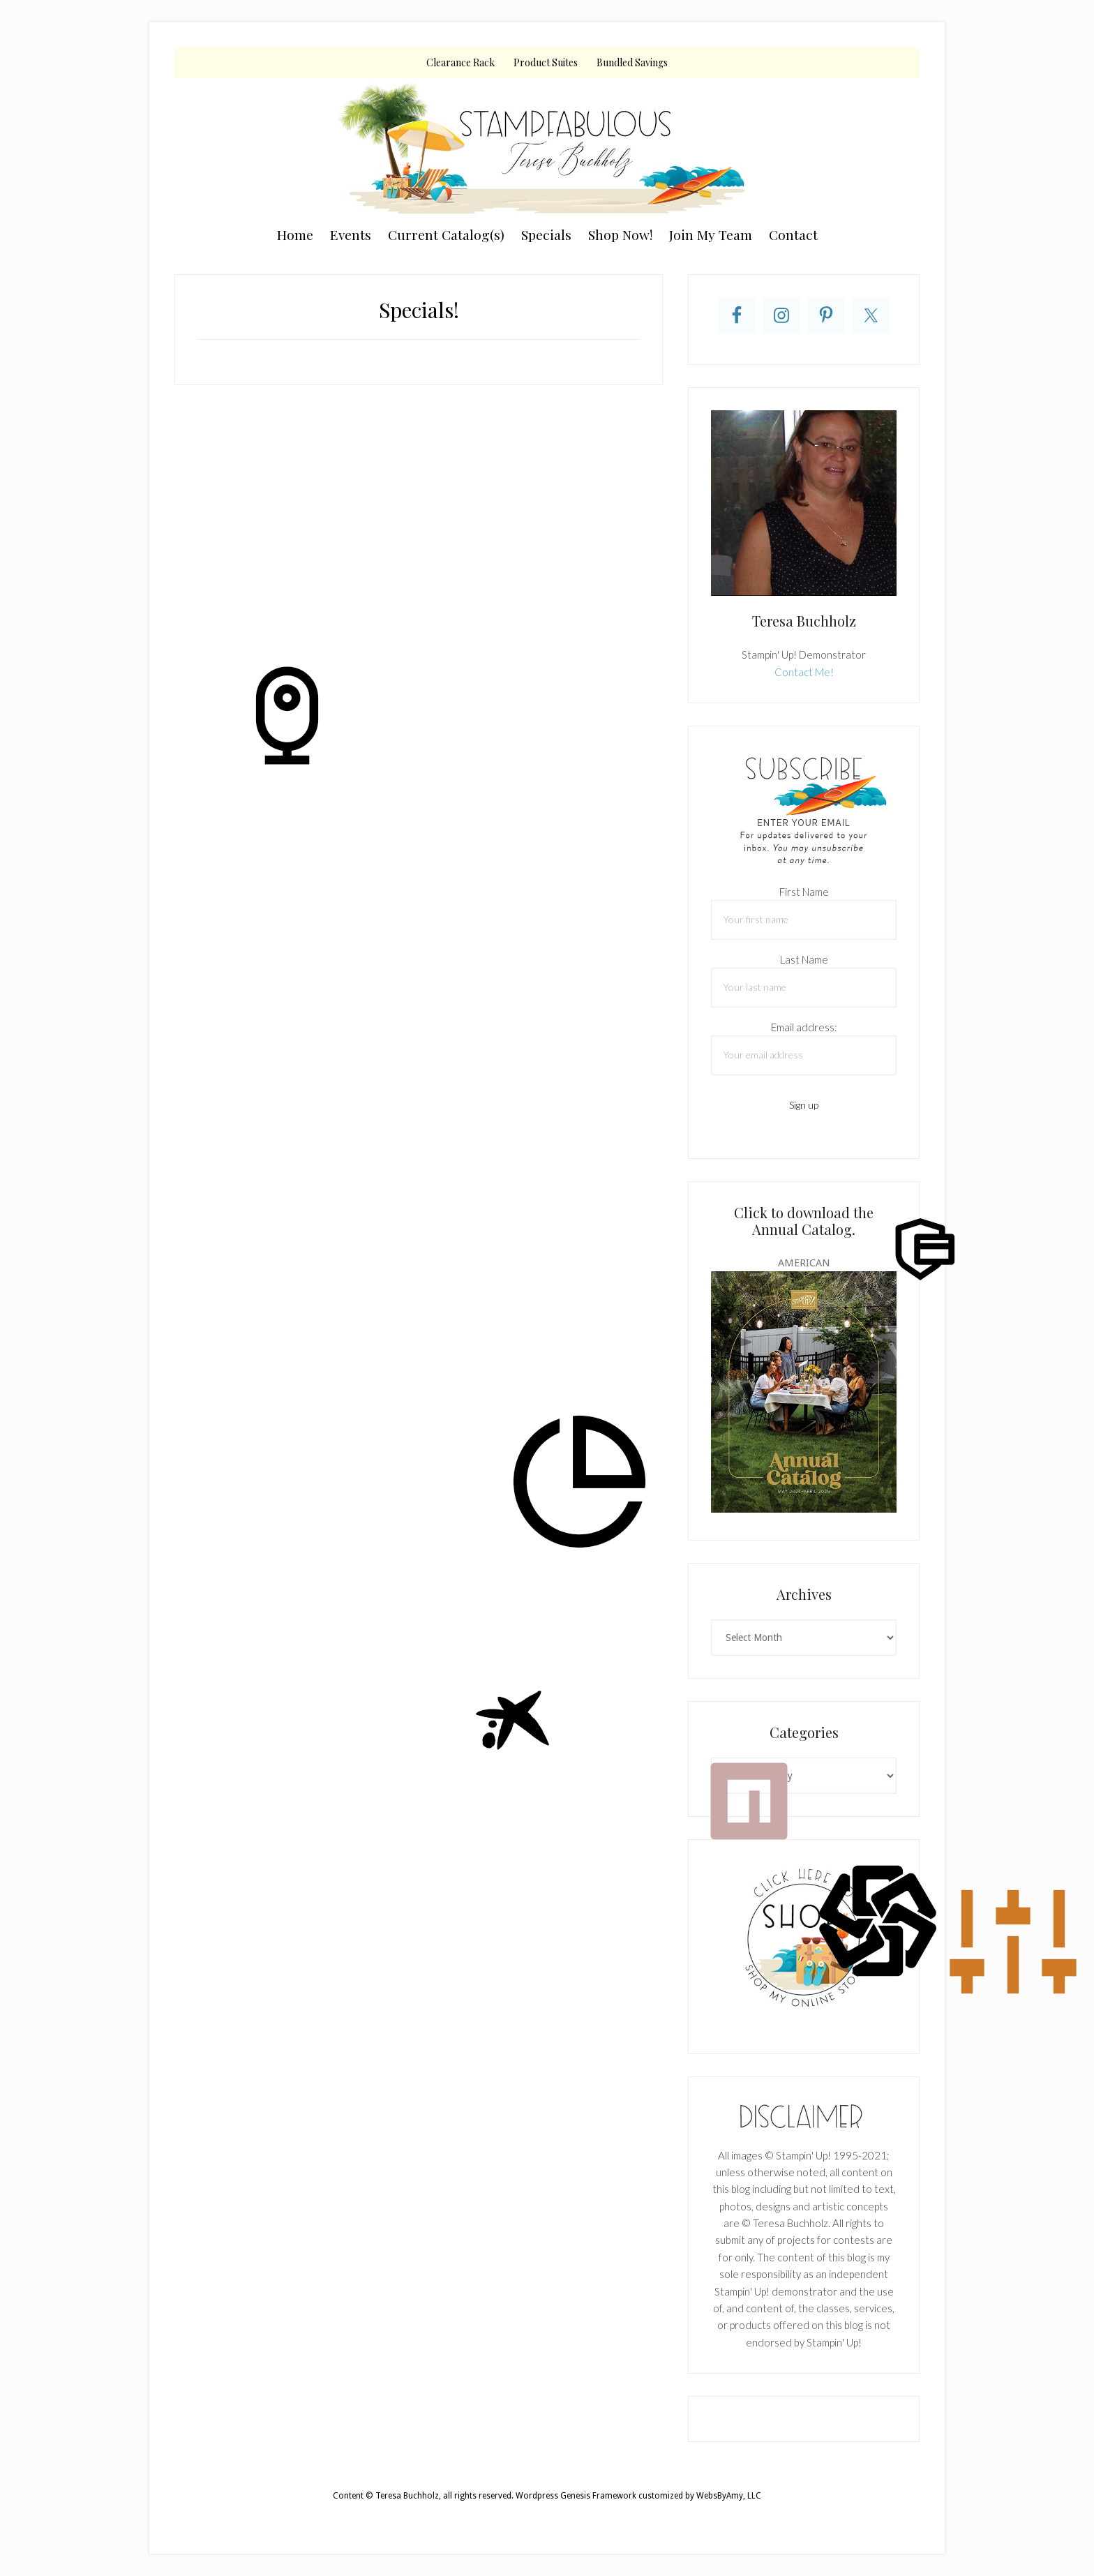 The width and height of the screenshot is (1094, 2576). Describe the element at coordinates (579, 1481) in the screenshot. I see `view analytics or statistics` at that location.